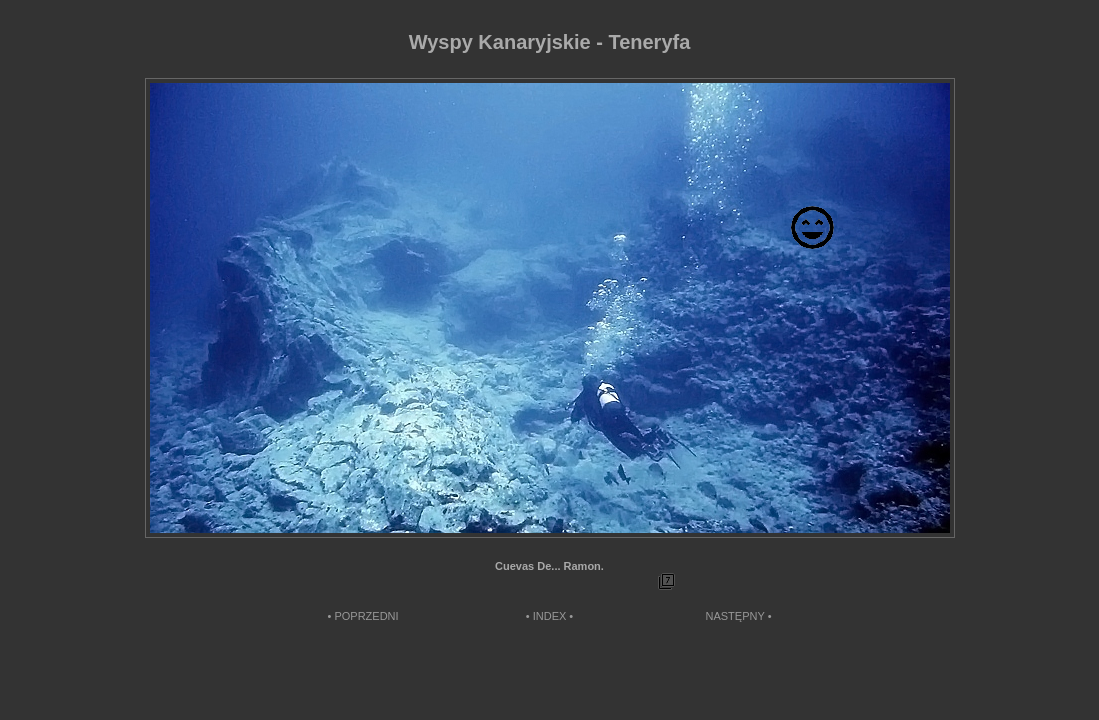  Describe the element at coordinates (812, 227) in the screenshot. I see `rate your experience as very satisfied` at that location.